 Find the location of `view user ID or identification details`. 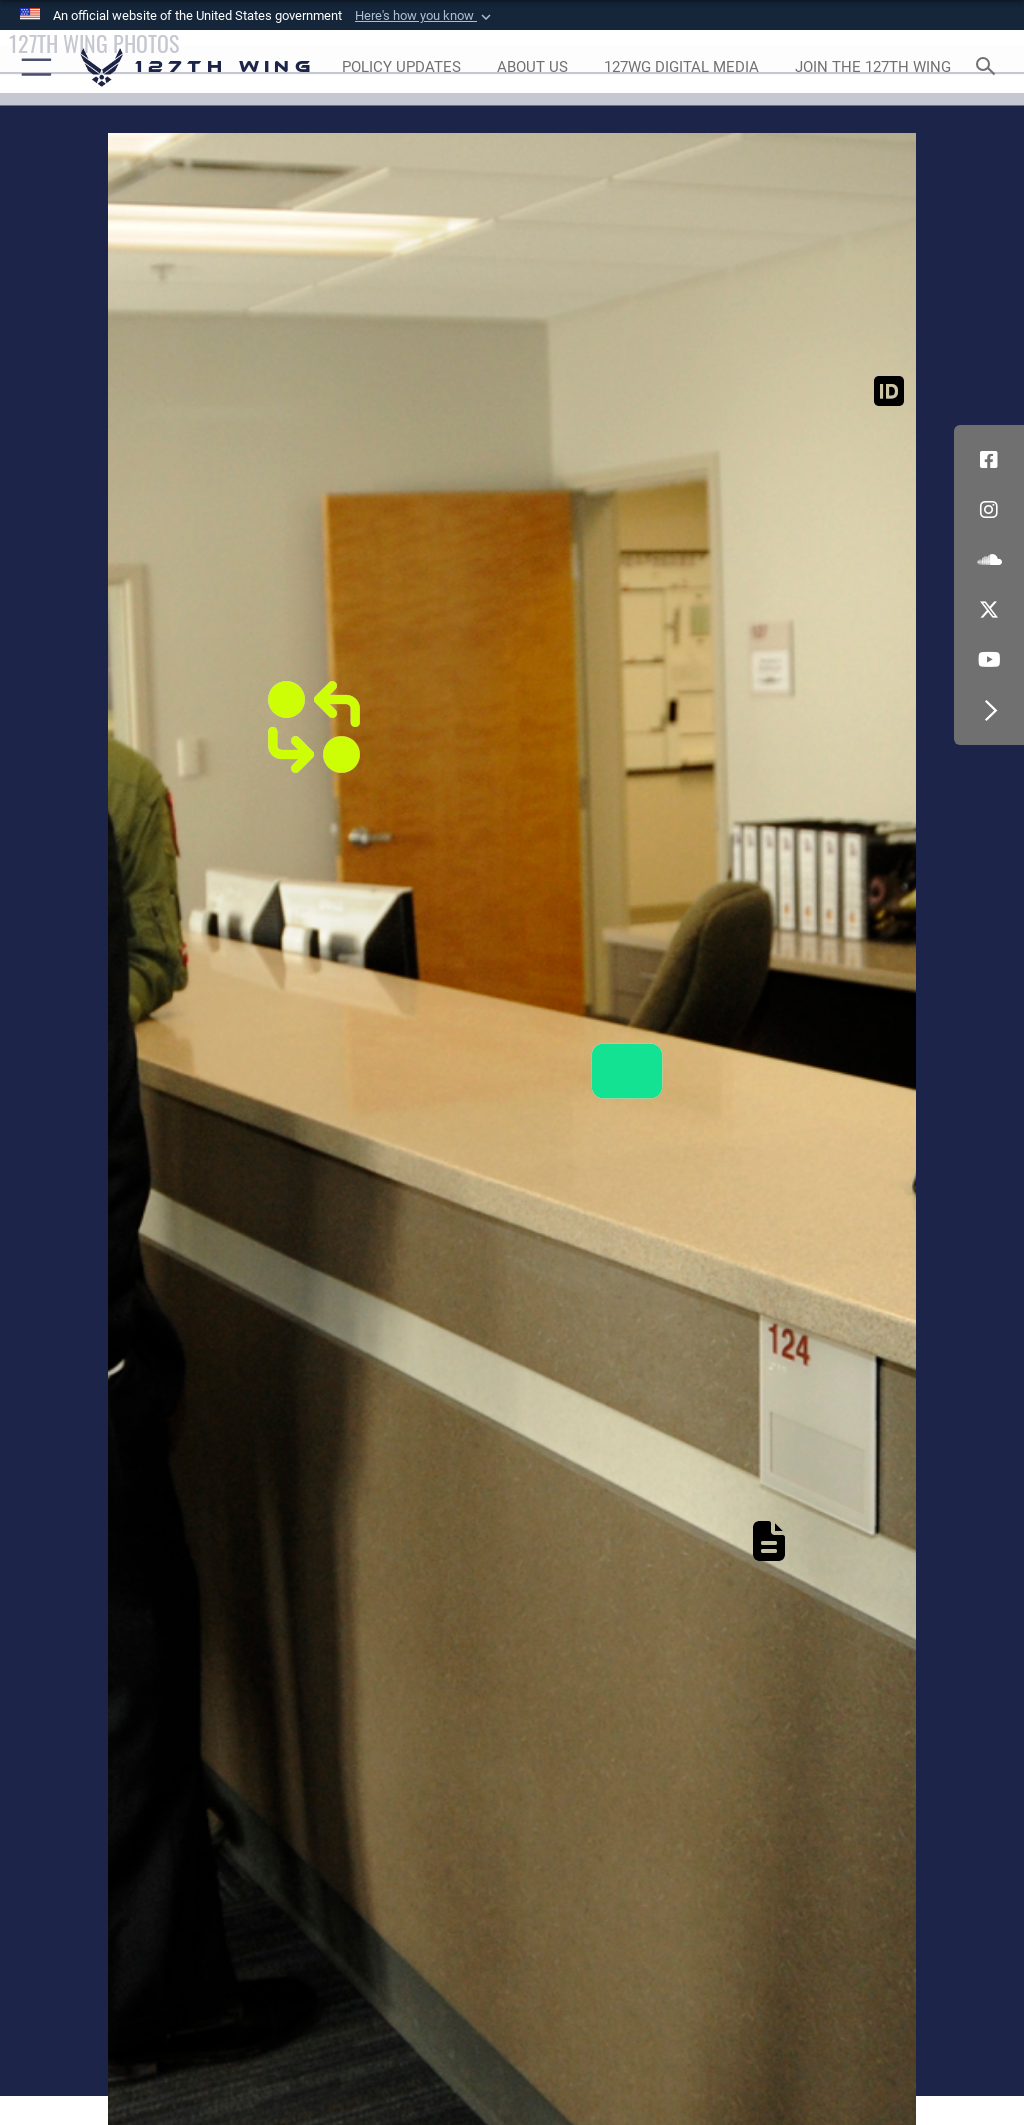

view user ID or identification details is located at coordinates (889, 391).